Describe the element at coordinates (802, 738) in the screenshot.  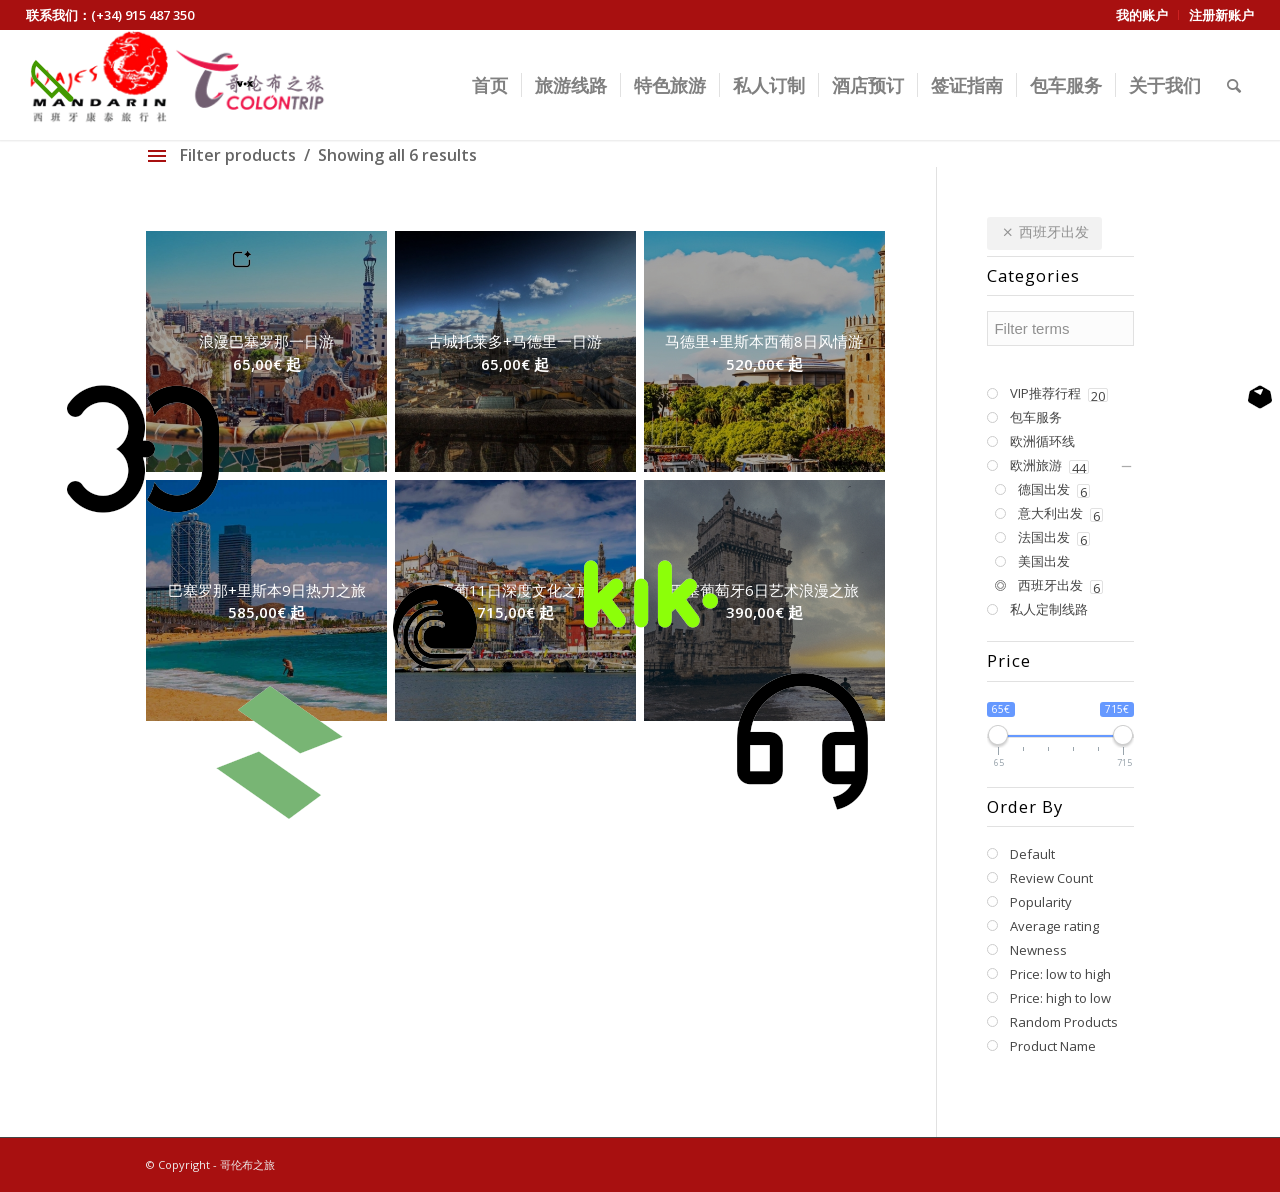
I see `contact customer support` at that location.